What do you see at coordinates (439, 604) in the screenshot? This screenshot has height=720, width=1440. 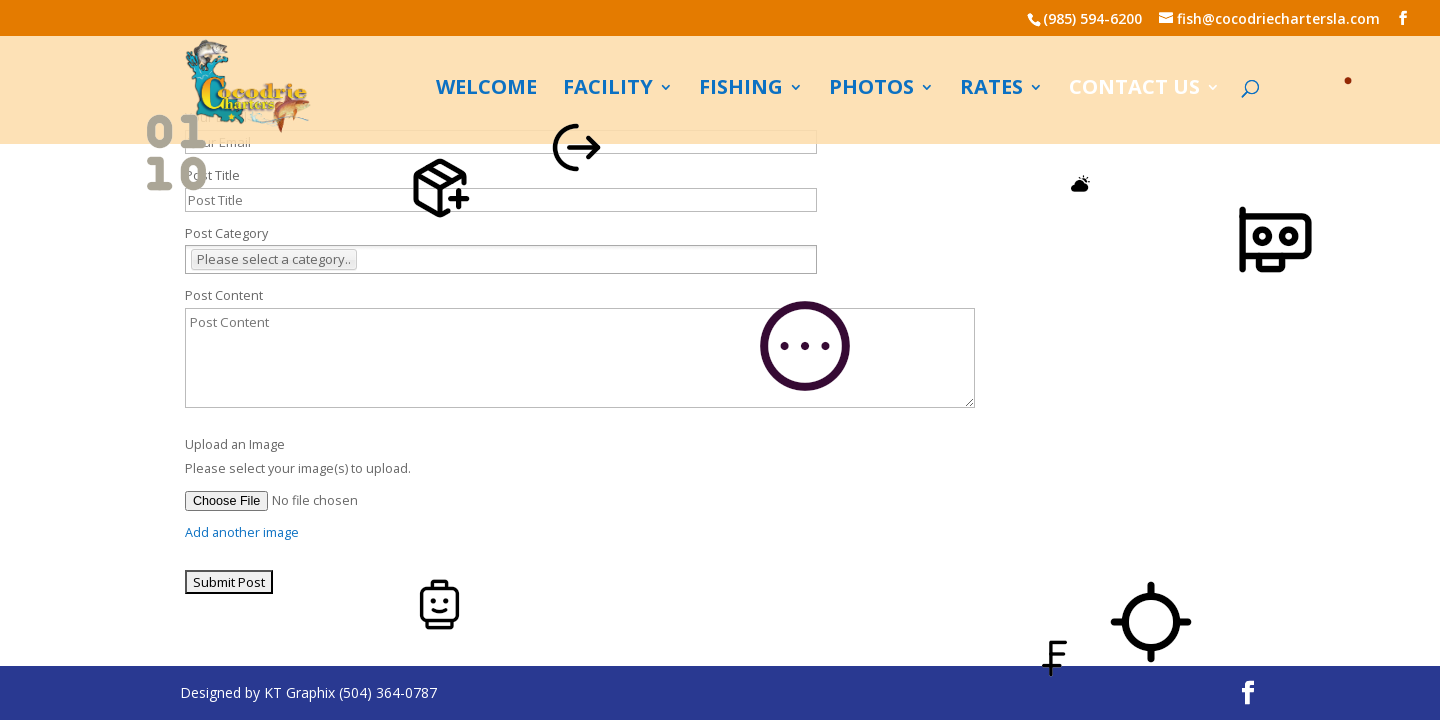 I see `access lego or building block features` at bounding box center [439, 604].